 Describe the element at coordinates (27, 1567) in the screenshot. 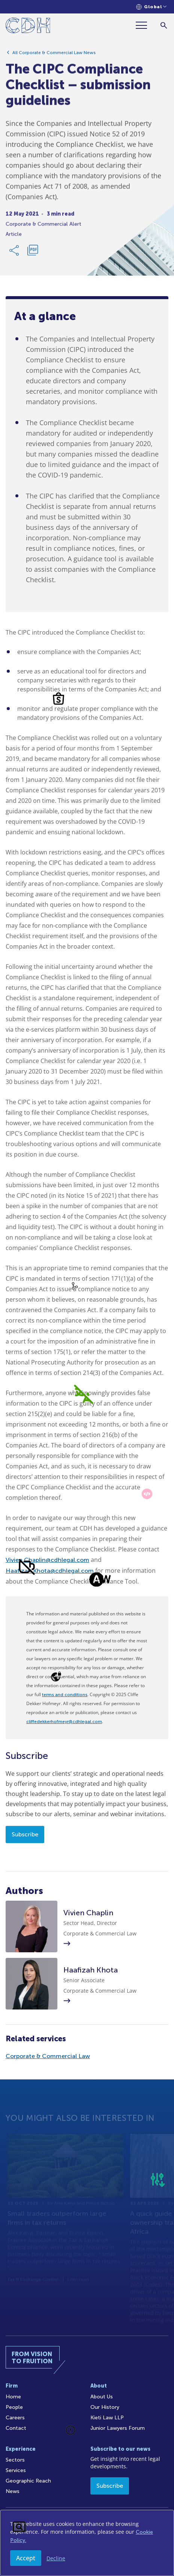

I see `no beverages allowed` at that location.